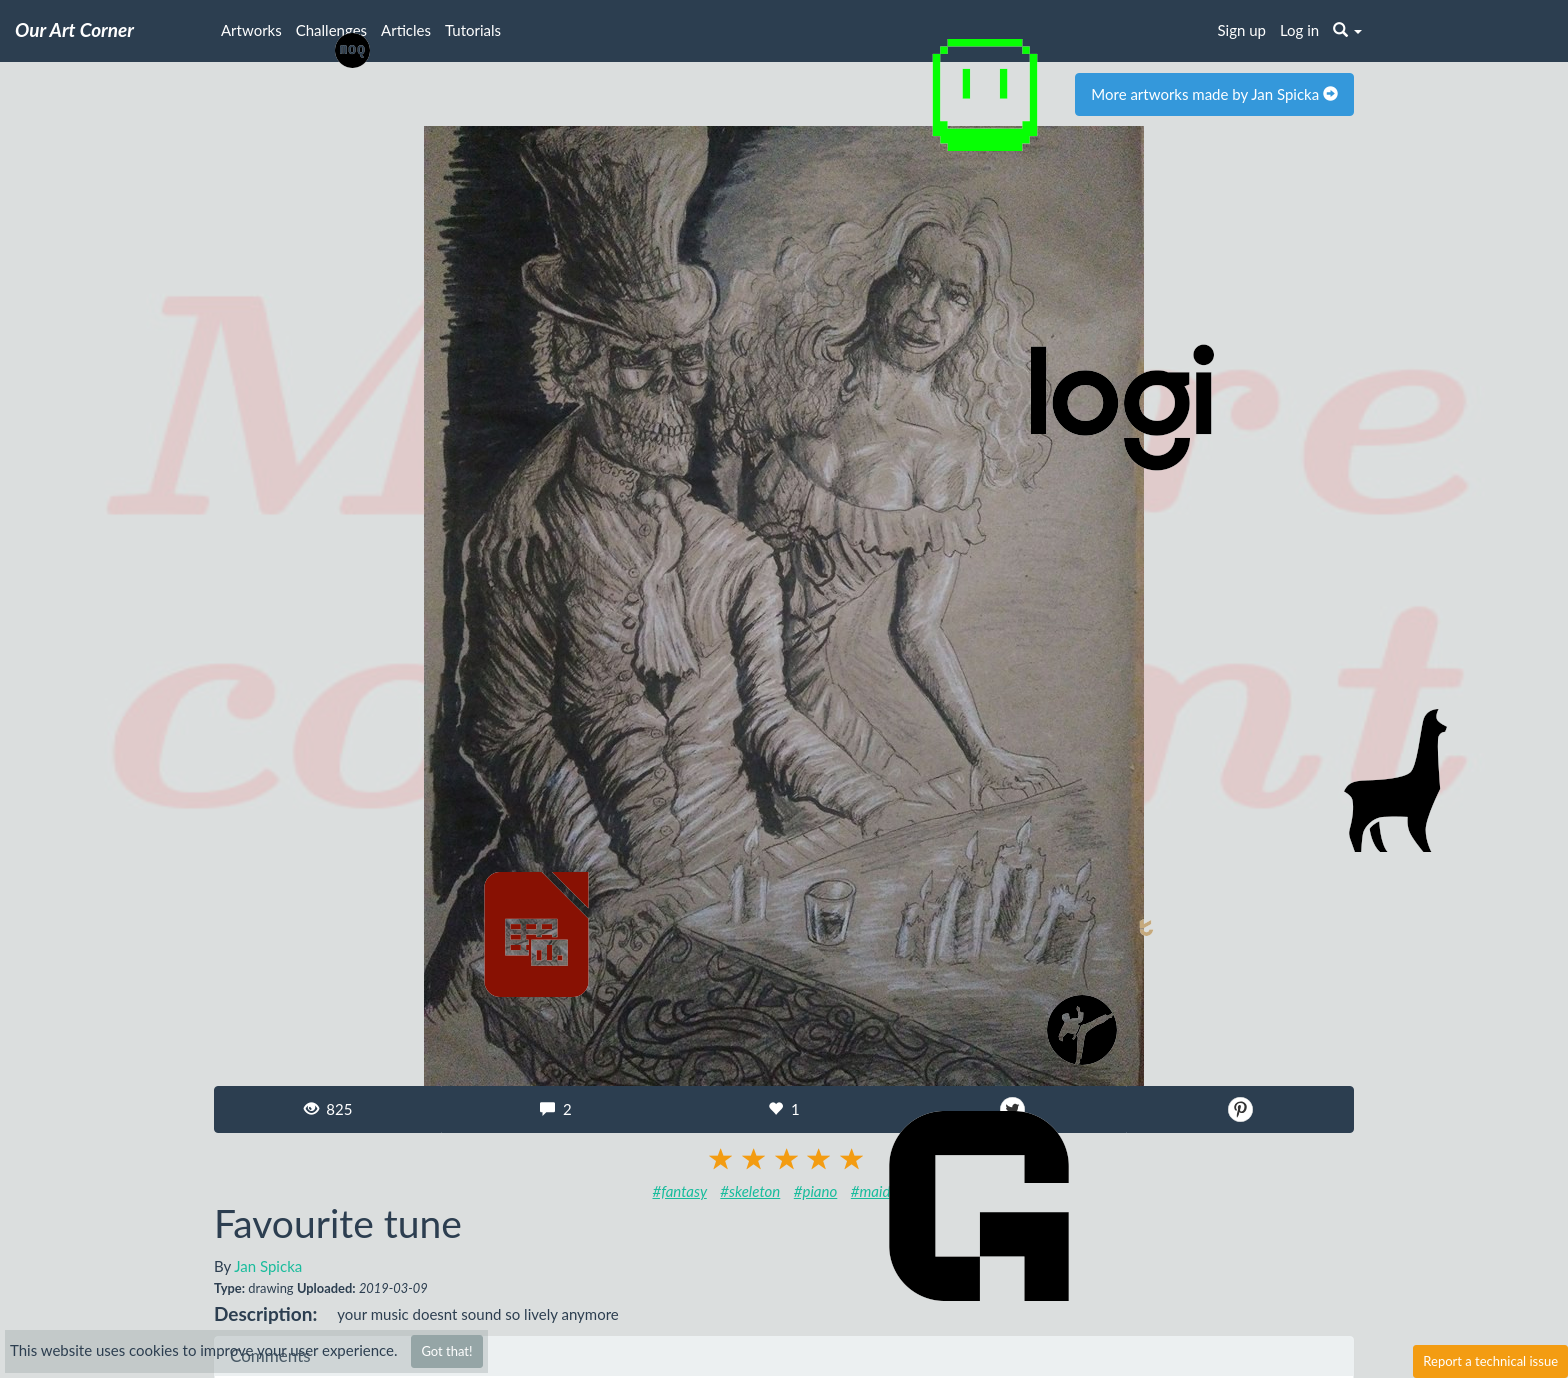 The height and width of the screenshot is (1378, 1568). I want to click on open the Trivago hotel comparison app, so click(1146, 927).